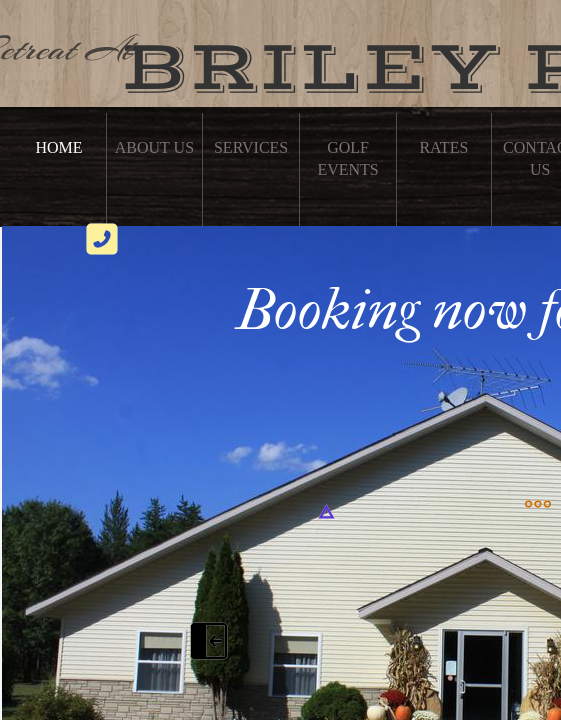 Image resolution: width=561 pixels, height=720 pixels. Describe the element at coordinates (209, 641) in the screenshot. I see `dock sidebar to the left side of the editor` at that location.